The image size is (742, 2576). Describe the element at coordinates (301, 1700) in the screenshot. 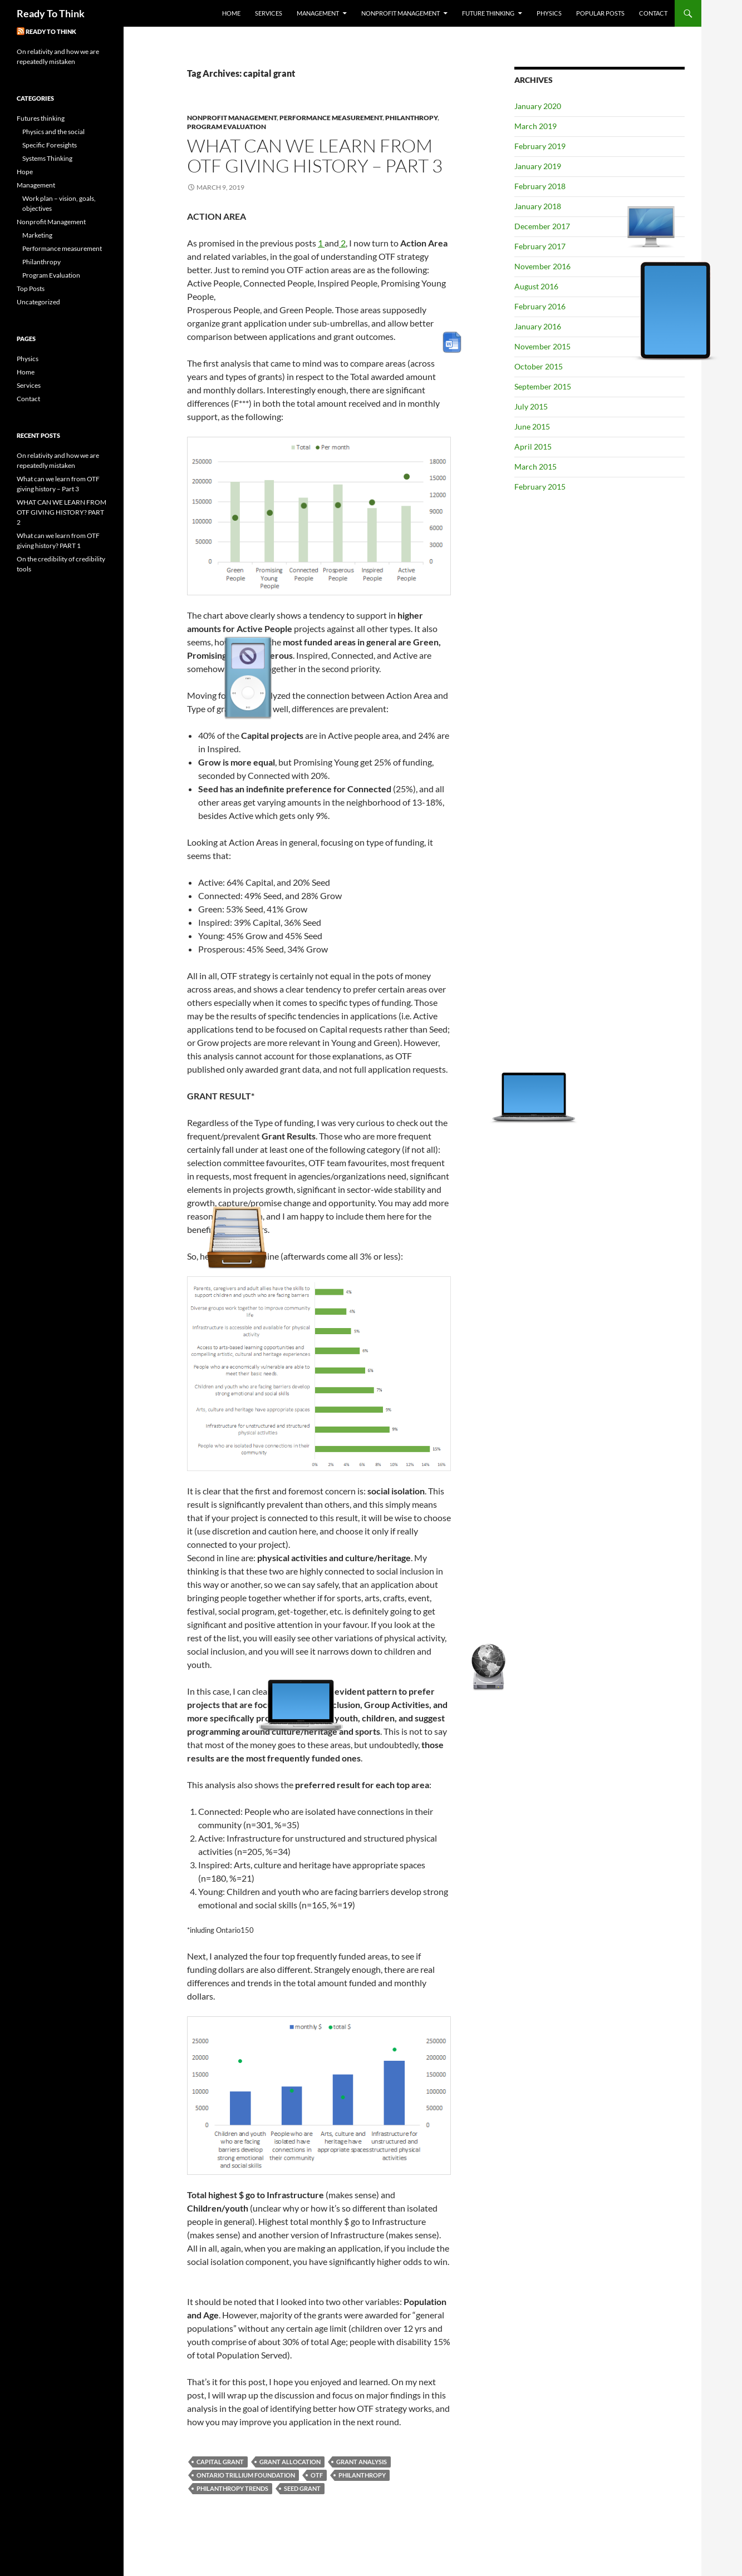

I see `indicates this macbook pro in system preferences` at that location.